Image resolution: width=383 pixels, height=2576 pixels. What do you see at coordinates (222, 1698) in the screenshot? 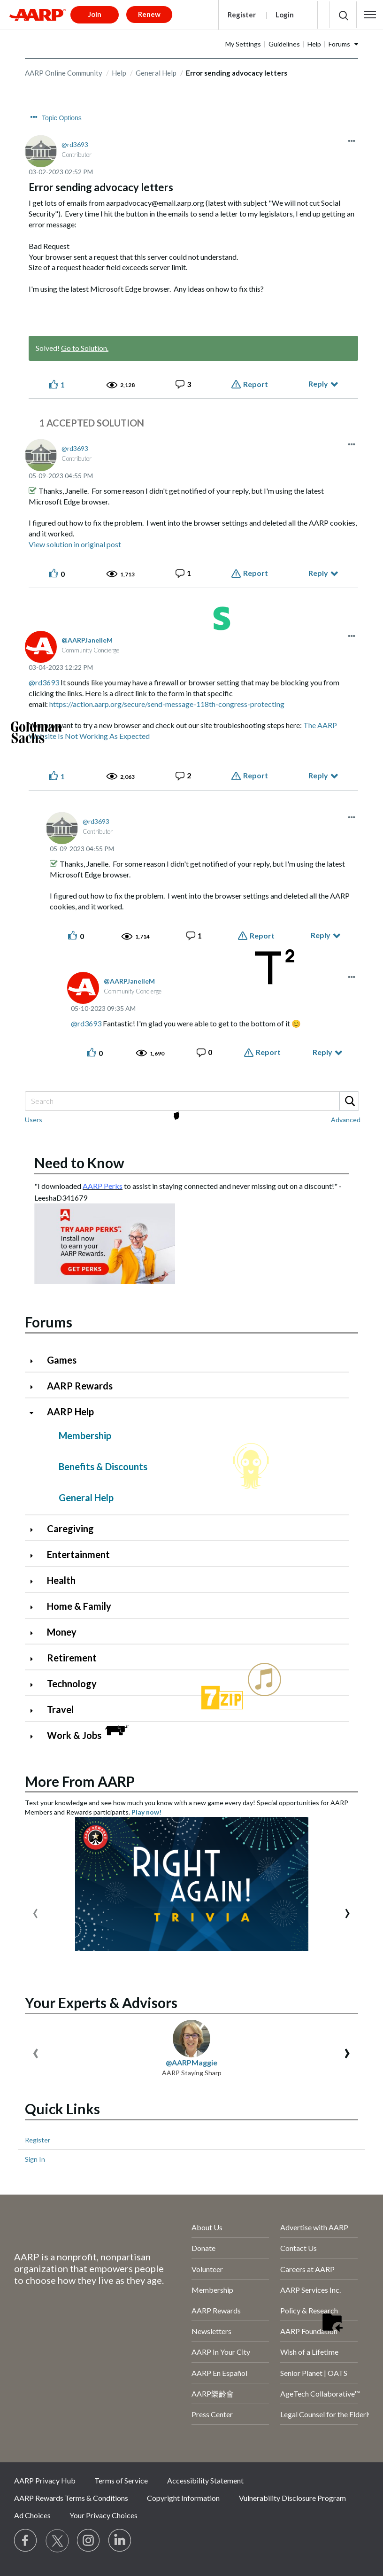
I see `7-Zip file compression software logo` at bounding box center [222, 1698].